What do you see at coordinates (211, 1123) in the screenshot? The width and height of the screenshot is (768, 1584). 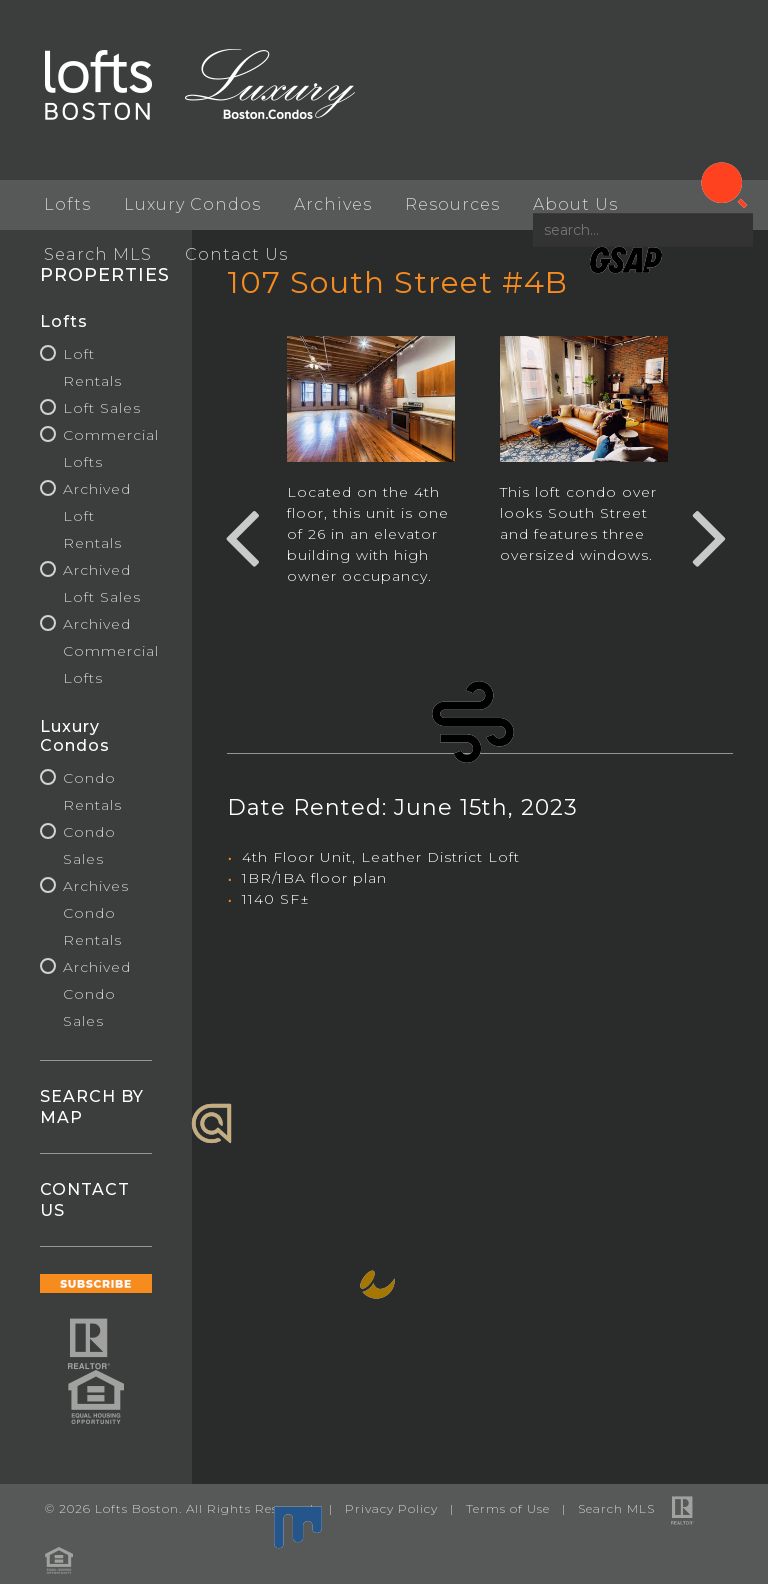 I see `algolia search service logo` at bounding box center [211, 1123].